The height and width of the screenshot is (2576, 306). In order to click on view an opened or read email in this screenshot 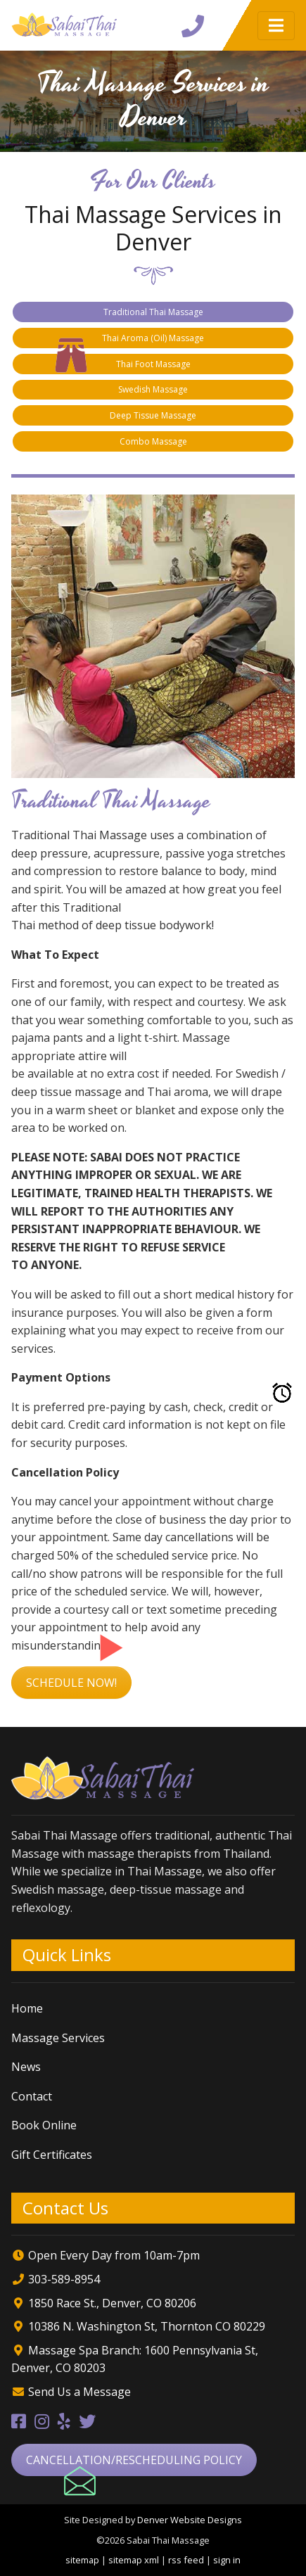, I will do `click(79, 2482)`.